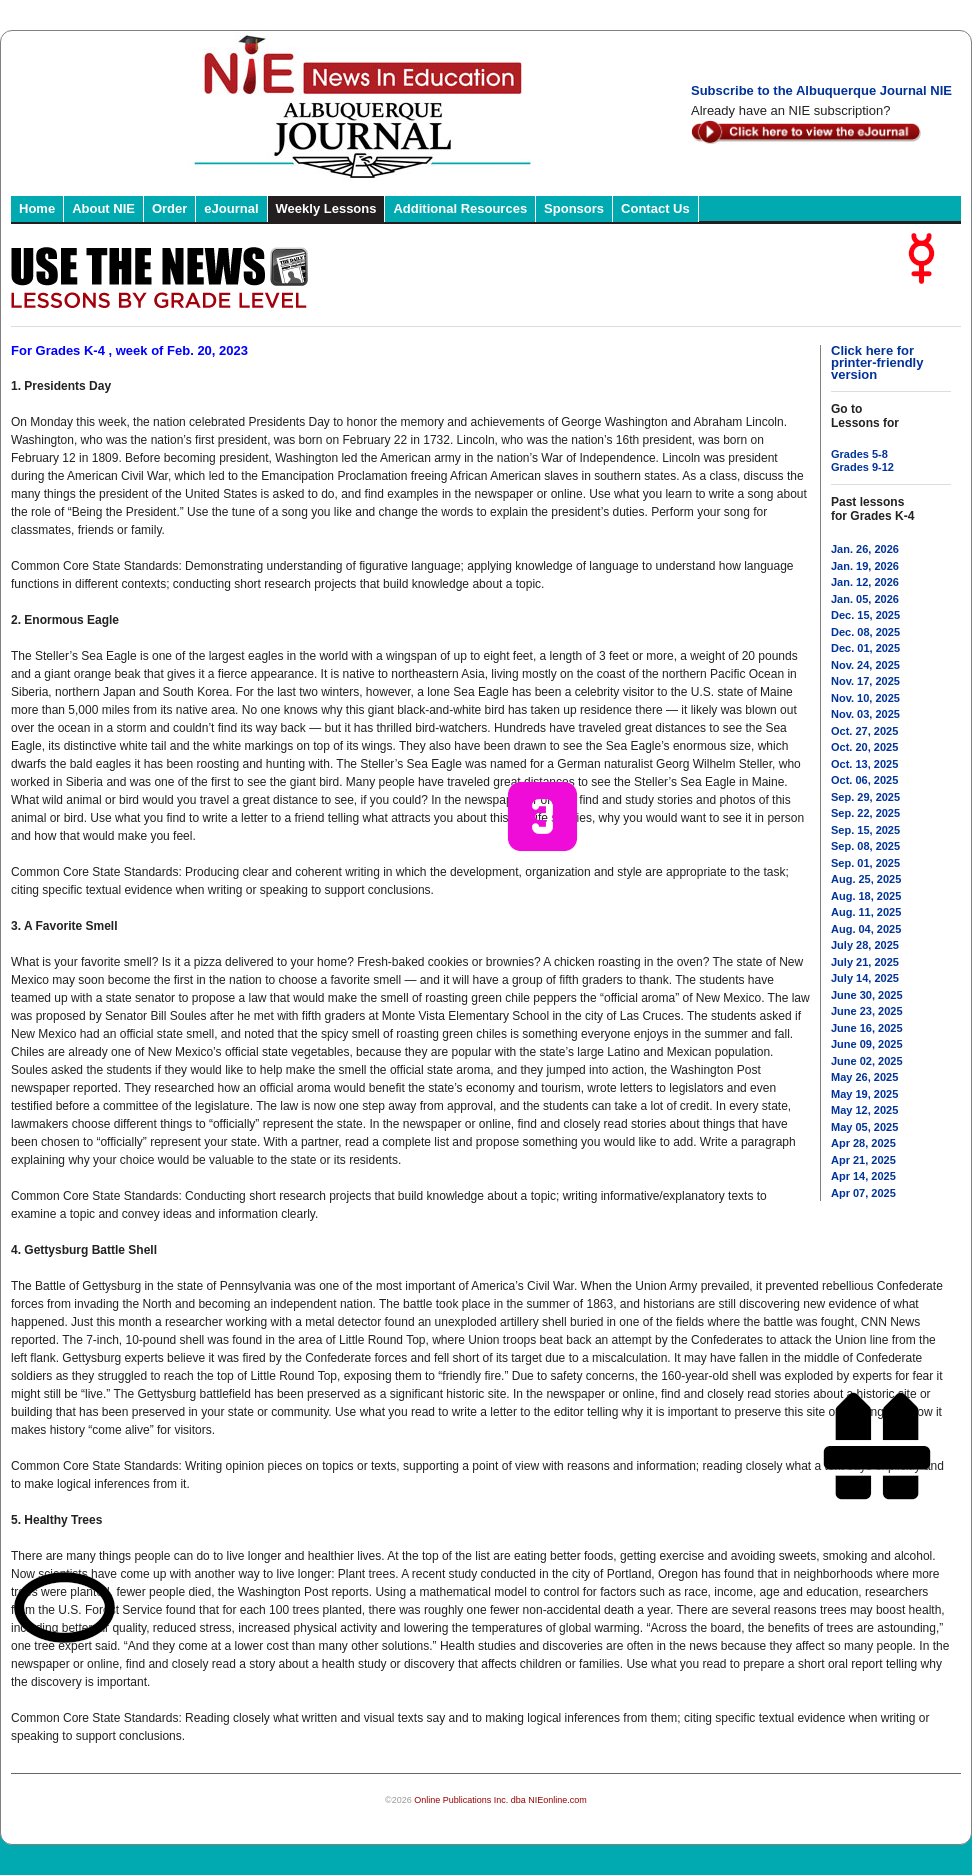 Image resolution: width=972 pixels, height=1875 pixels. Describe the element at coordinates (64, 1607) in the screenshot. I see `indicates a vertical oval or ellipse shape tool` at that location.